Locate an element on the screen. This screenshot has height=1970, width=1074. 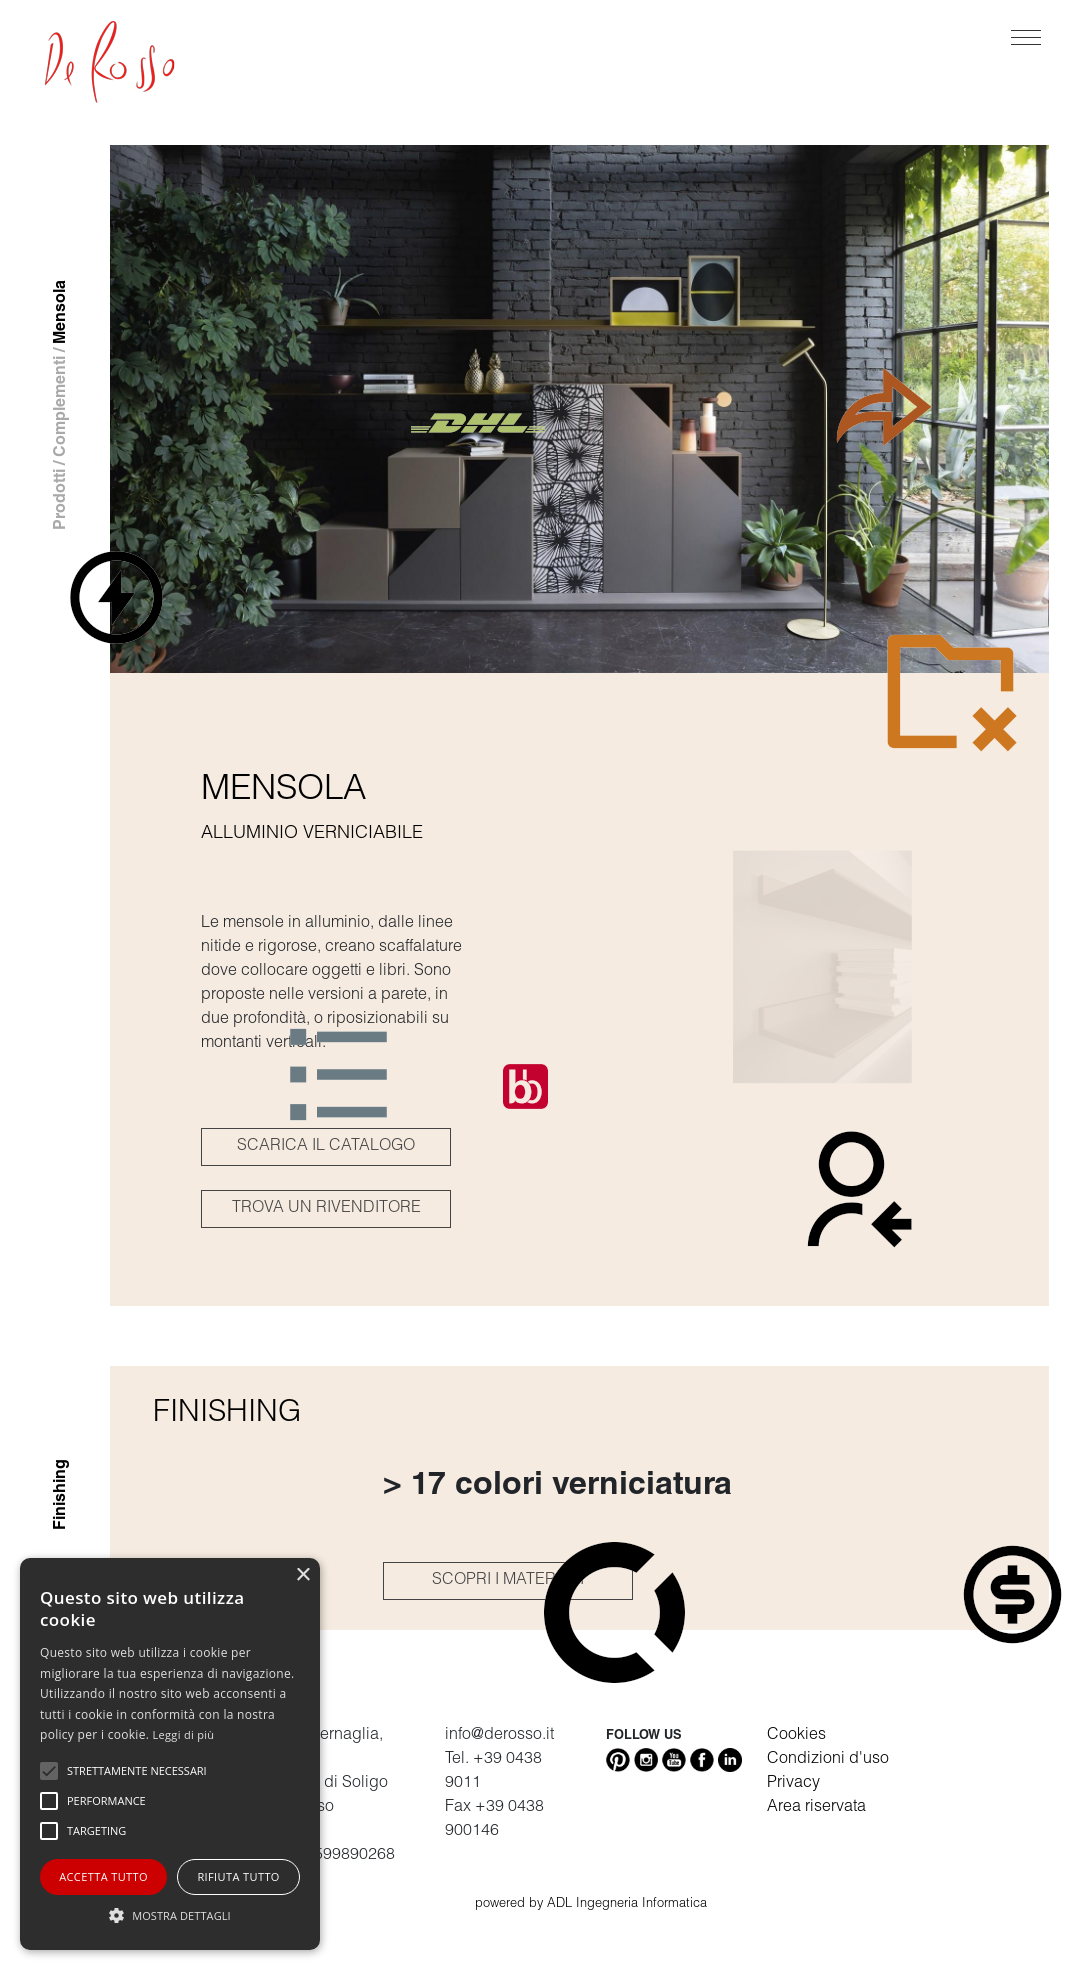
share content with others is located at coordinates (878, 411).